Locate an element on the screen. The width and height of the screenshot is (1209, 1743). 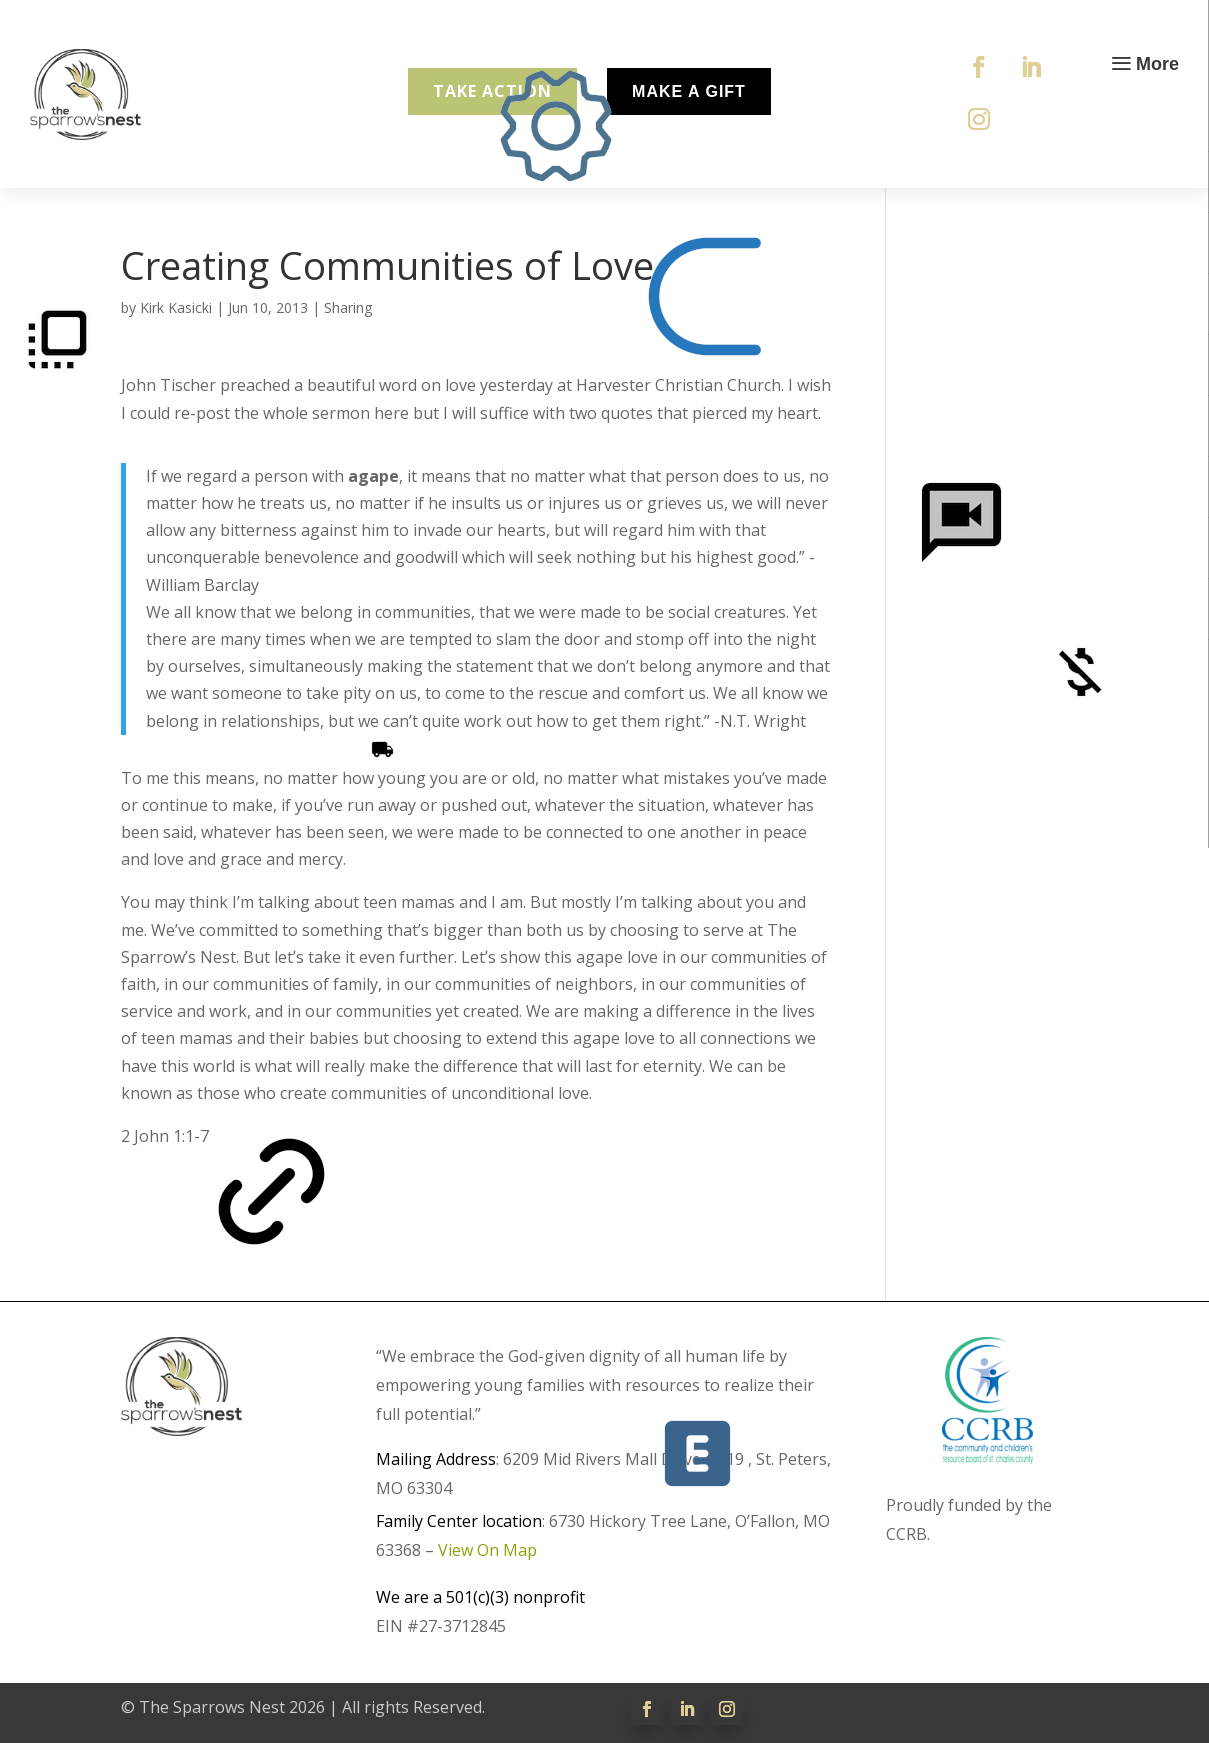
bring selected element to front of layer stack is located at coordinates (57, 339).